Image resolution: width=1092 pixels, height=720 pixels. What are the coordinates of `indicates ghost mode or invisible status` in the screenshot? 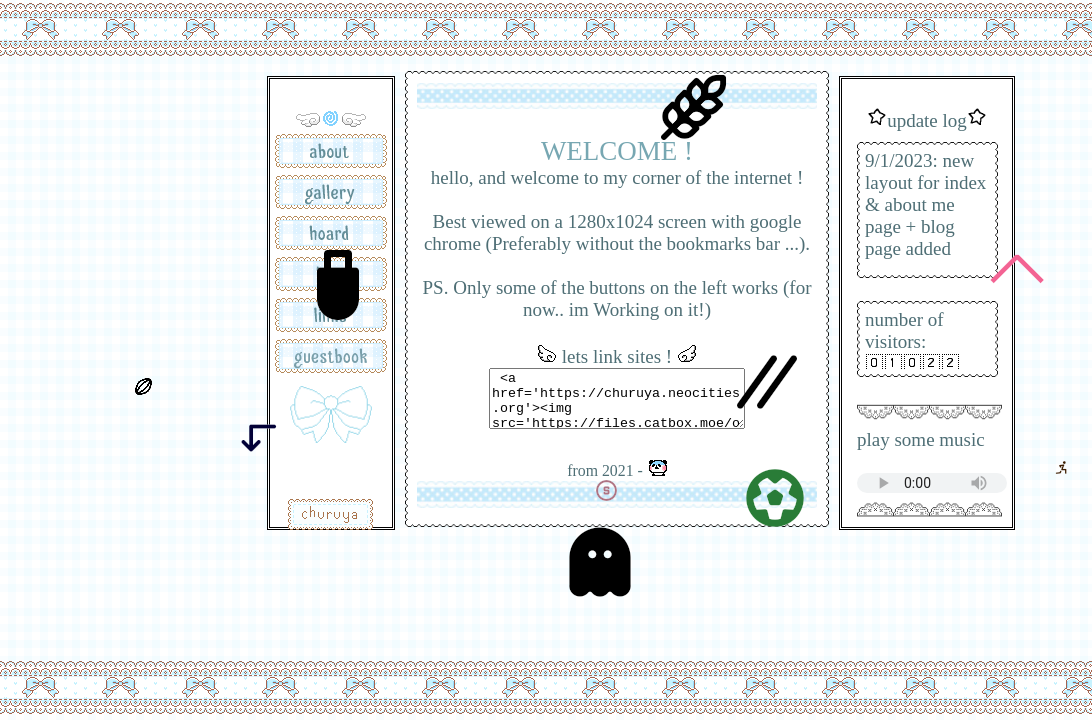 It's located at (600, 562).